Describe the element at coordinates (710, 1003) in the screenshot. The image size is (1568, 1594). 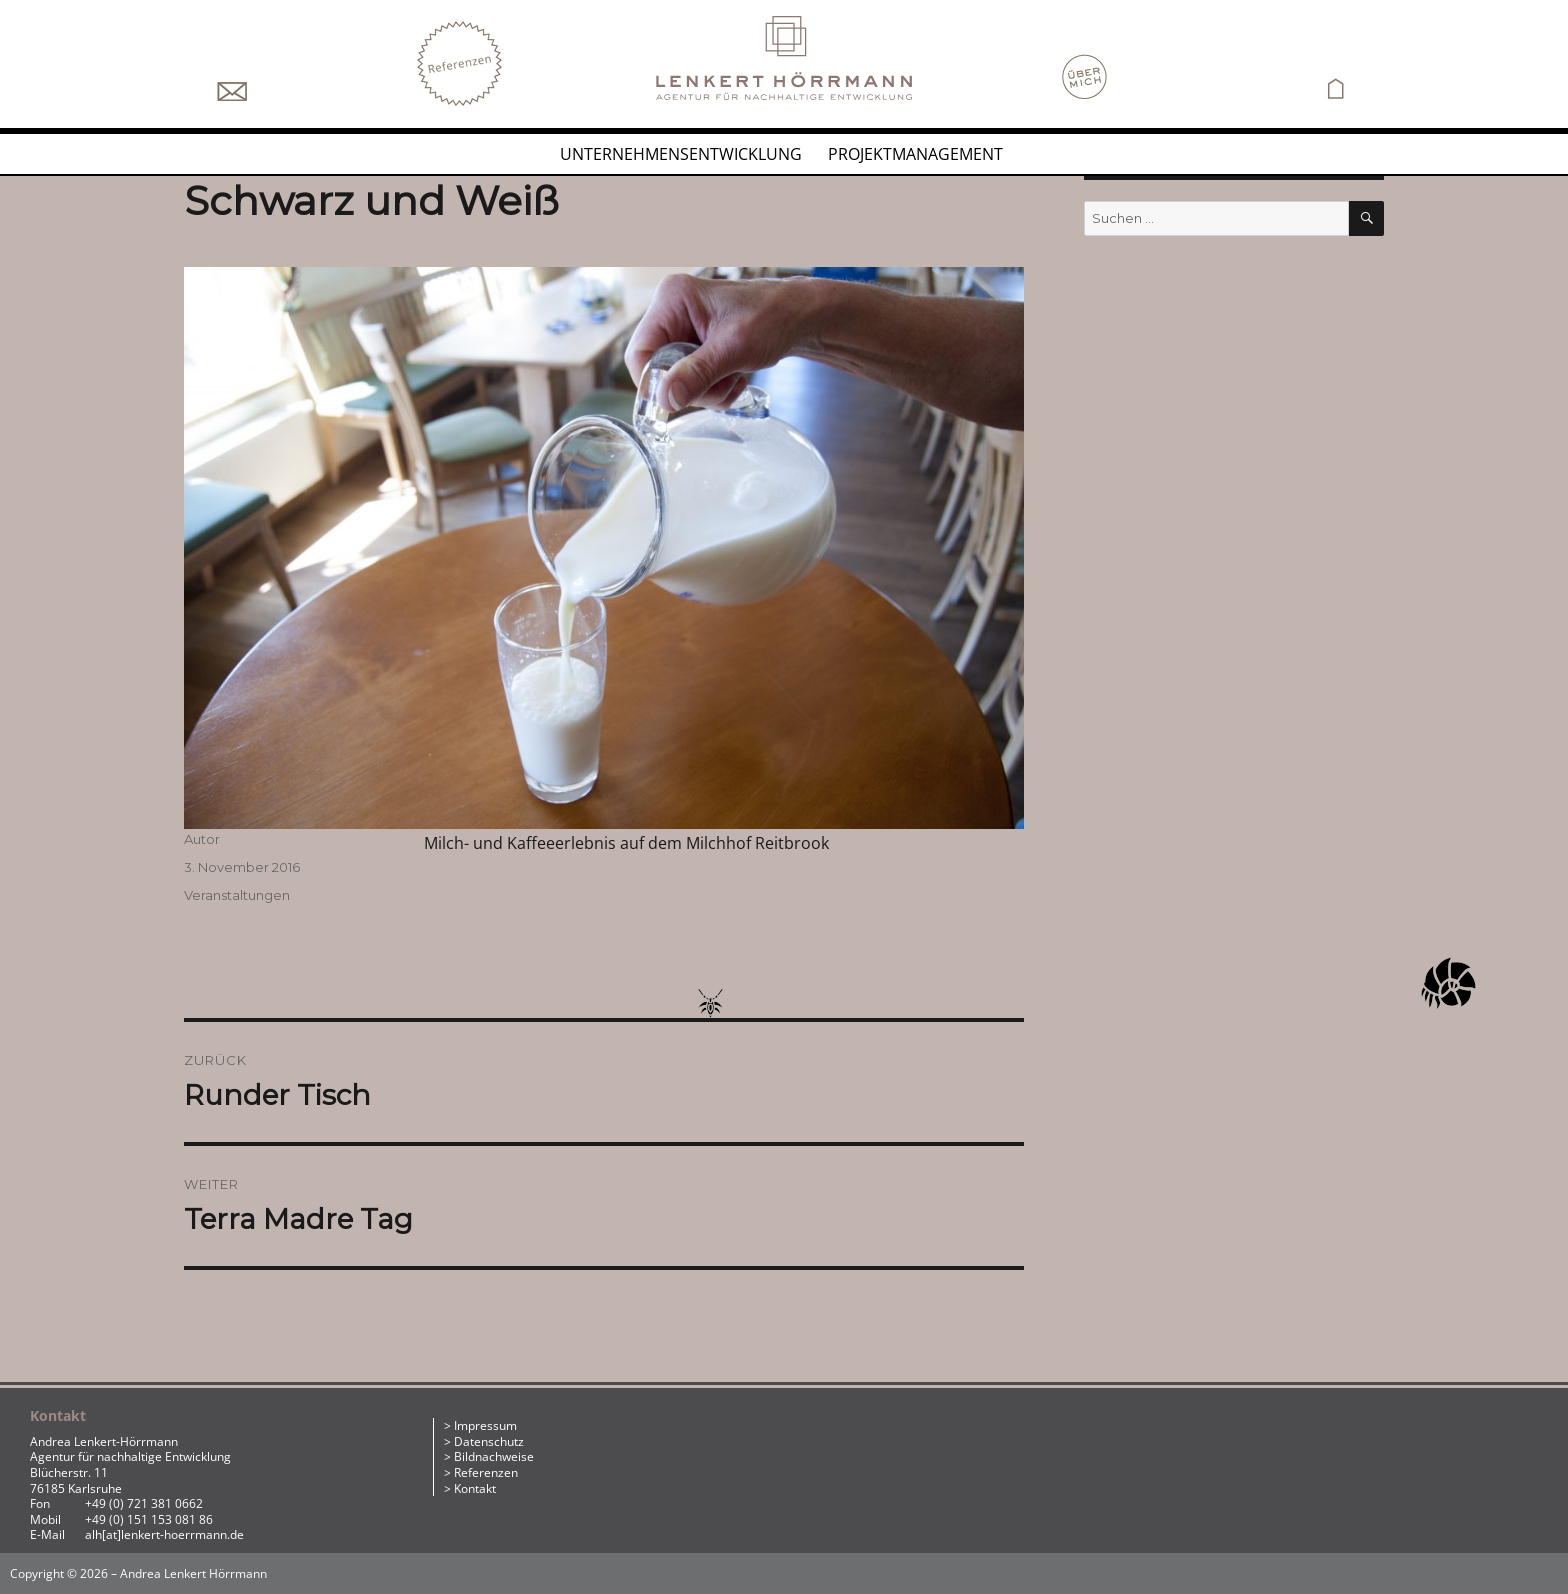
I see `equip a tribal accessory or amulet` at that location.